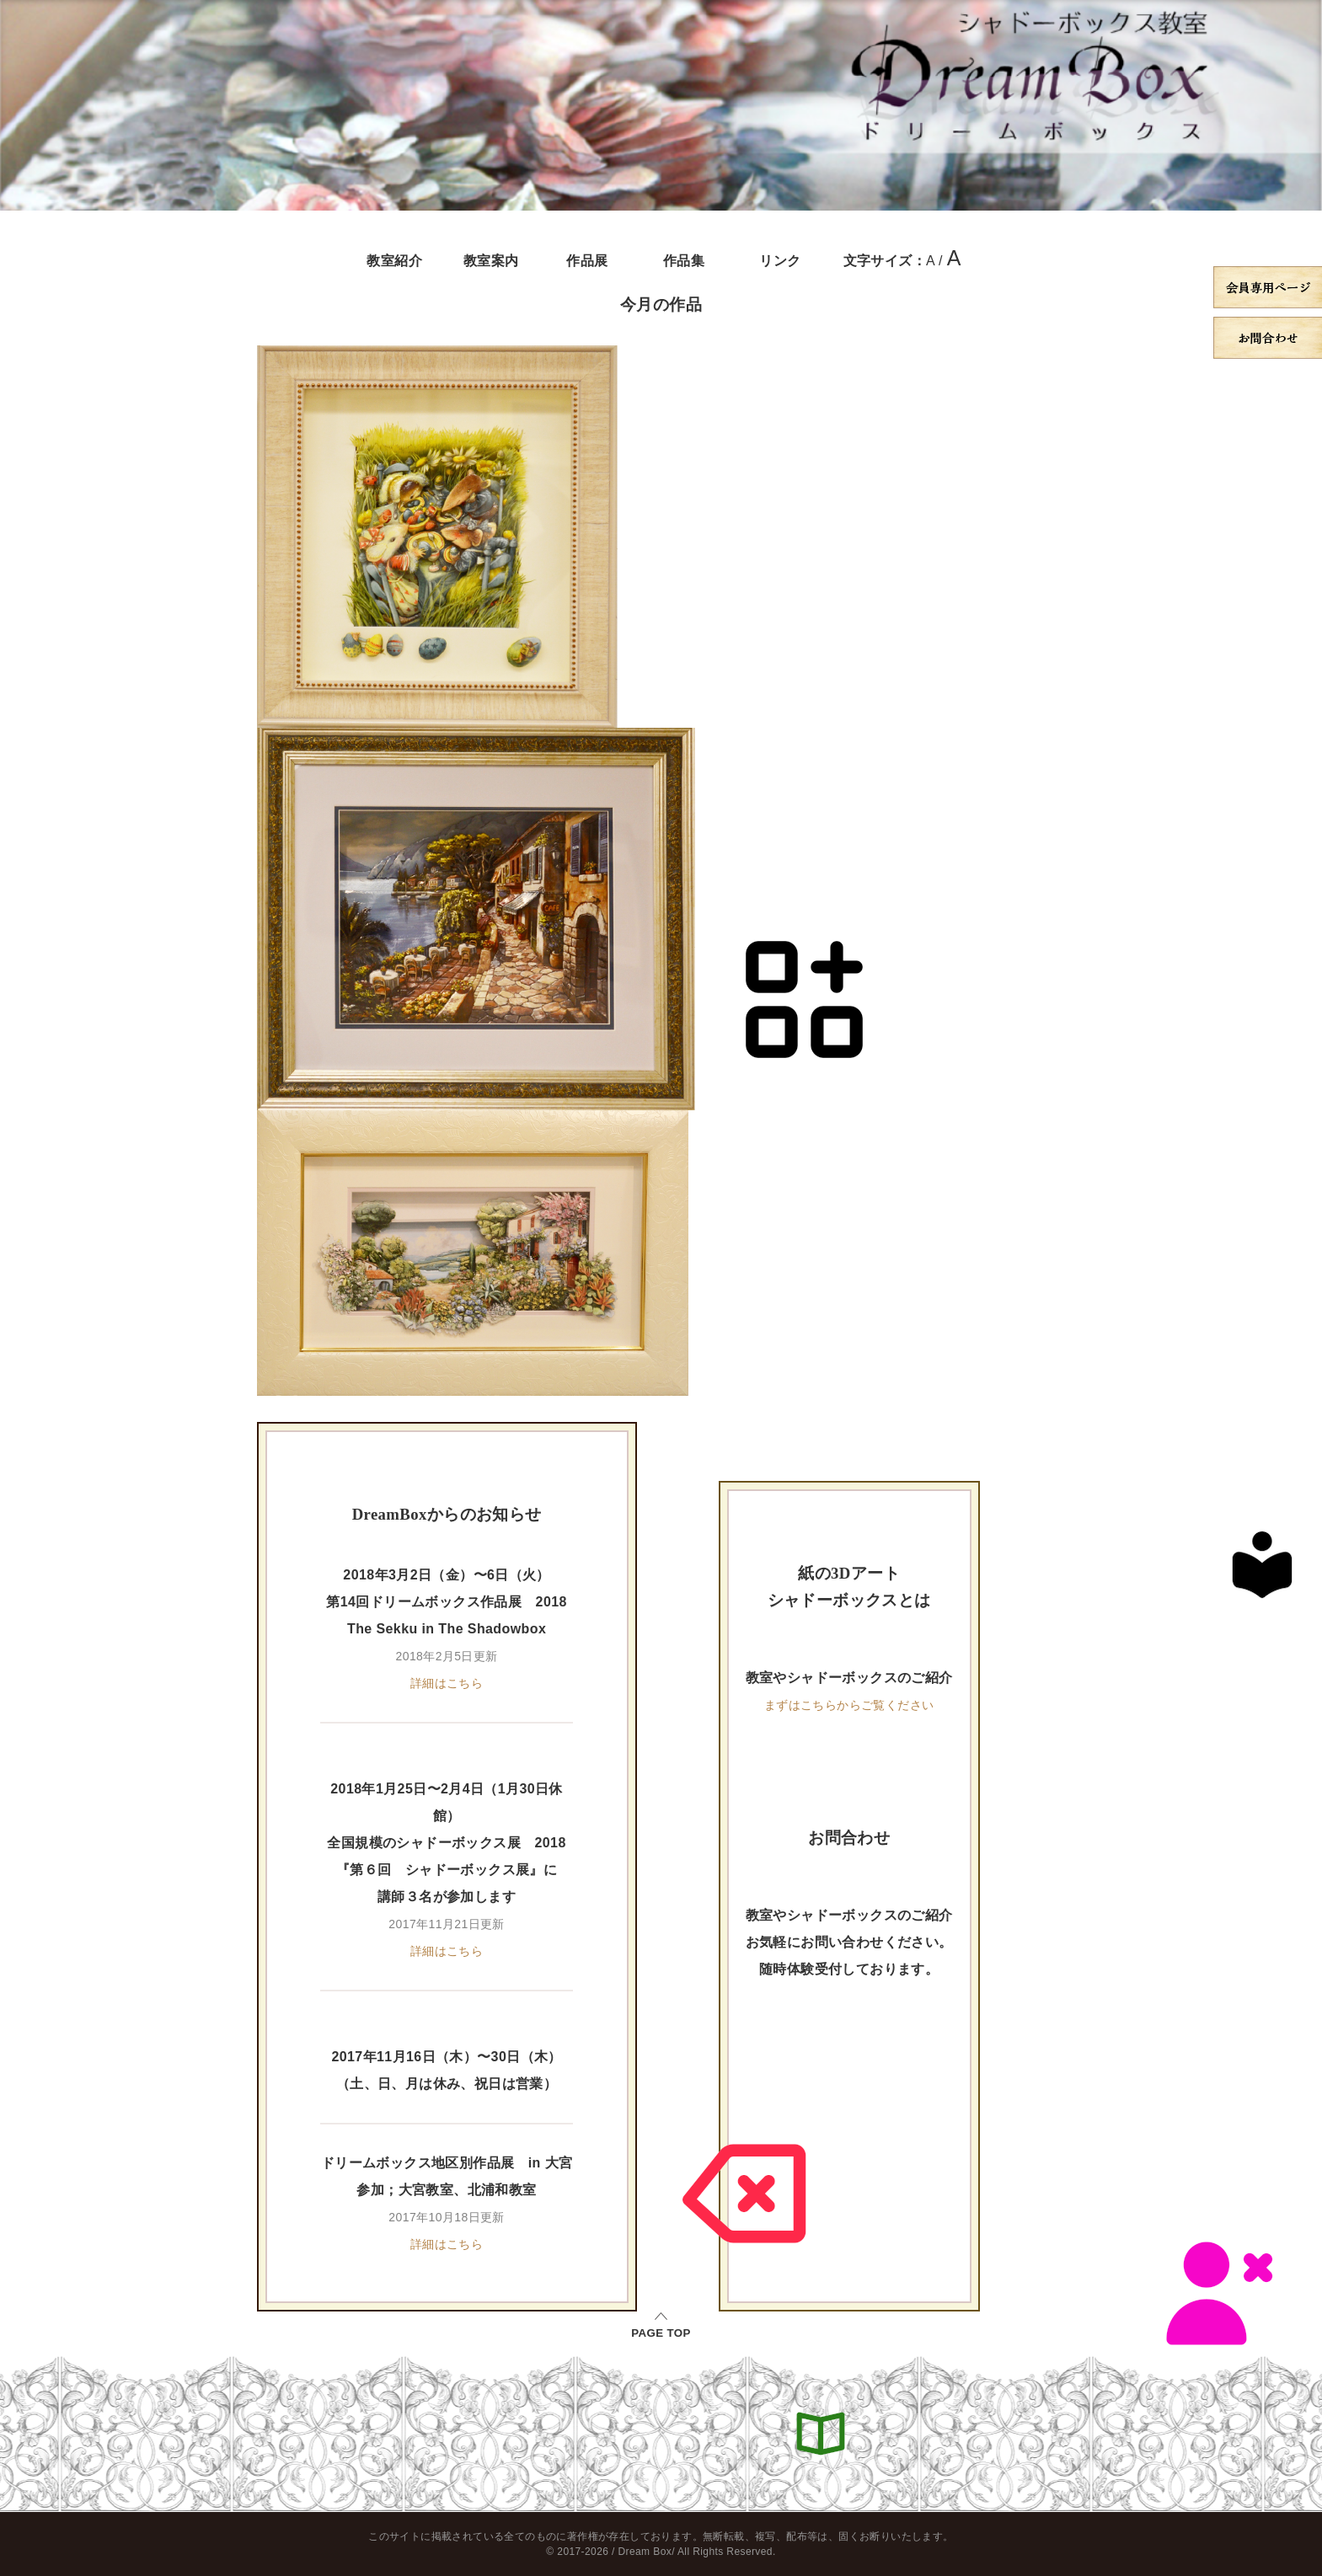 The image size is (1322, 2576). I want to click on access local library services, so click(1262, 1564).